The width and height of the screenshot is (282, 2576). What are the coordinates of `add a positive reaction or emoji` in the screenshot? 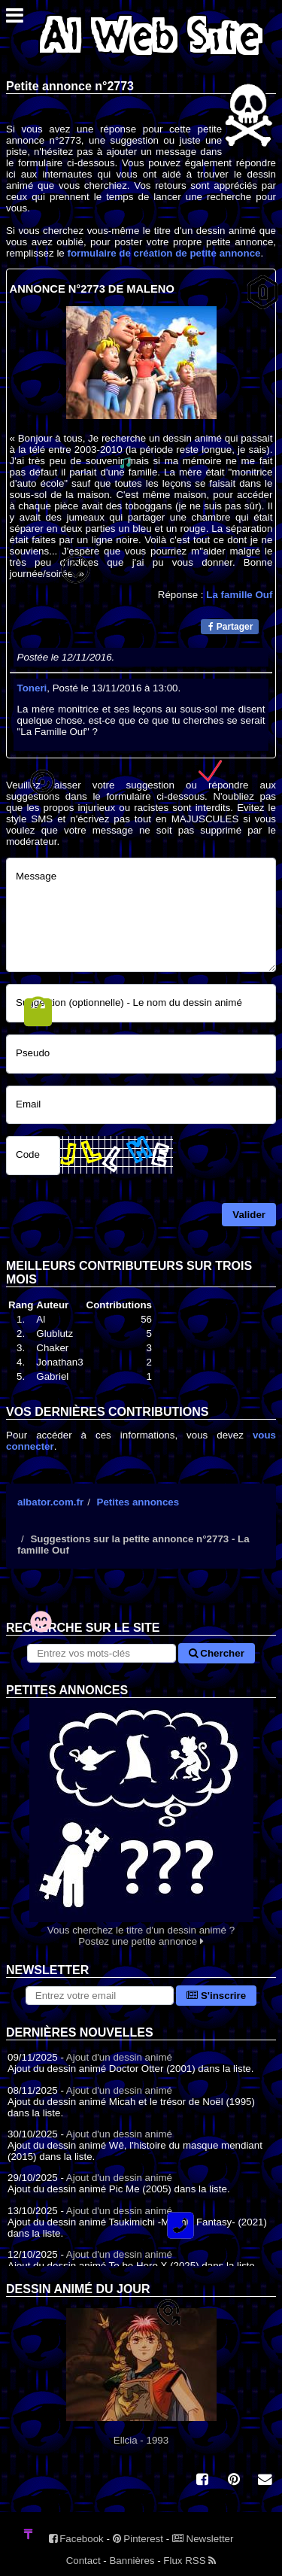 It's located at (41, 1621).